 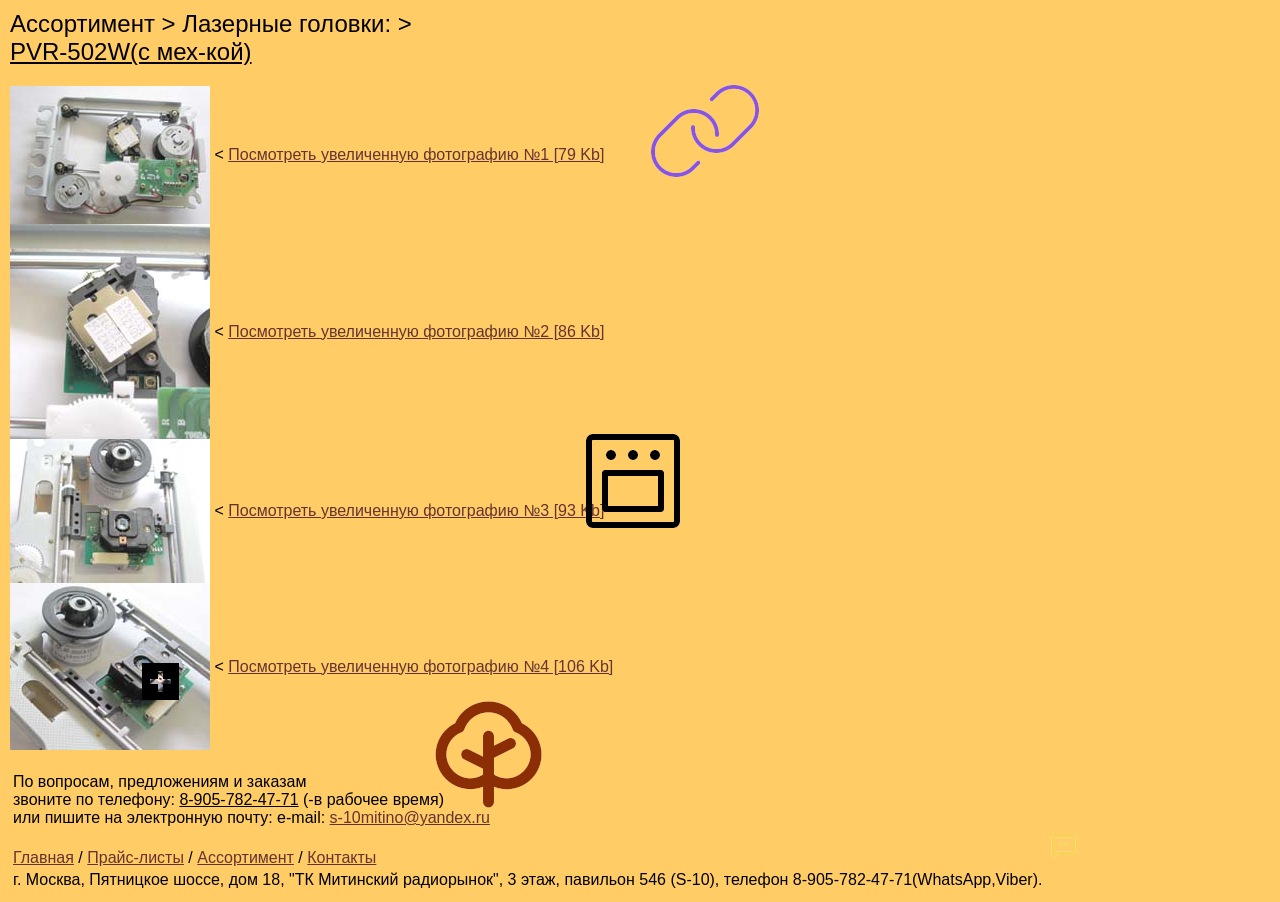 I want to click on add a new item or content, so click(x=160, y=681).